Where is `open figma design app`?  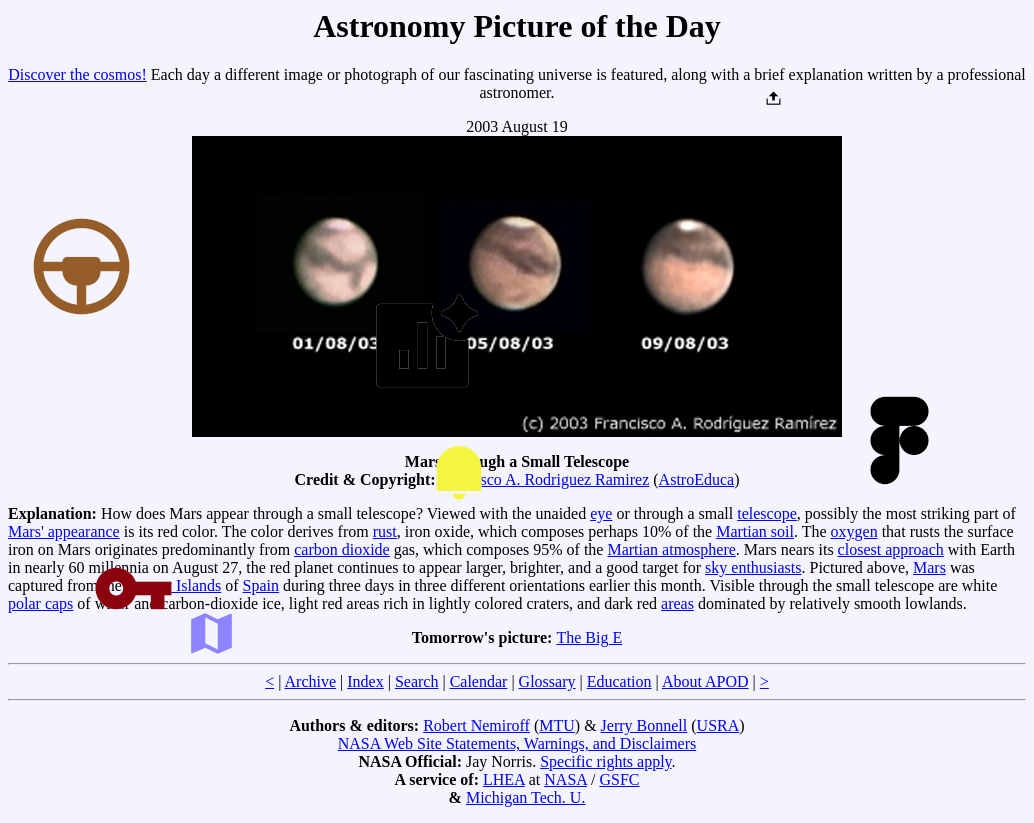
open figma design app is located at coordinates (899, 440).